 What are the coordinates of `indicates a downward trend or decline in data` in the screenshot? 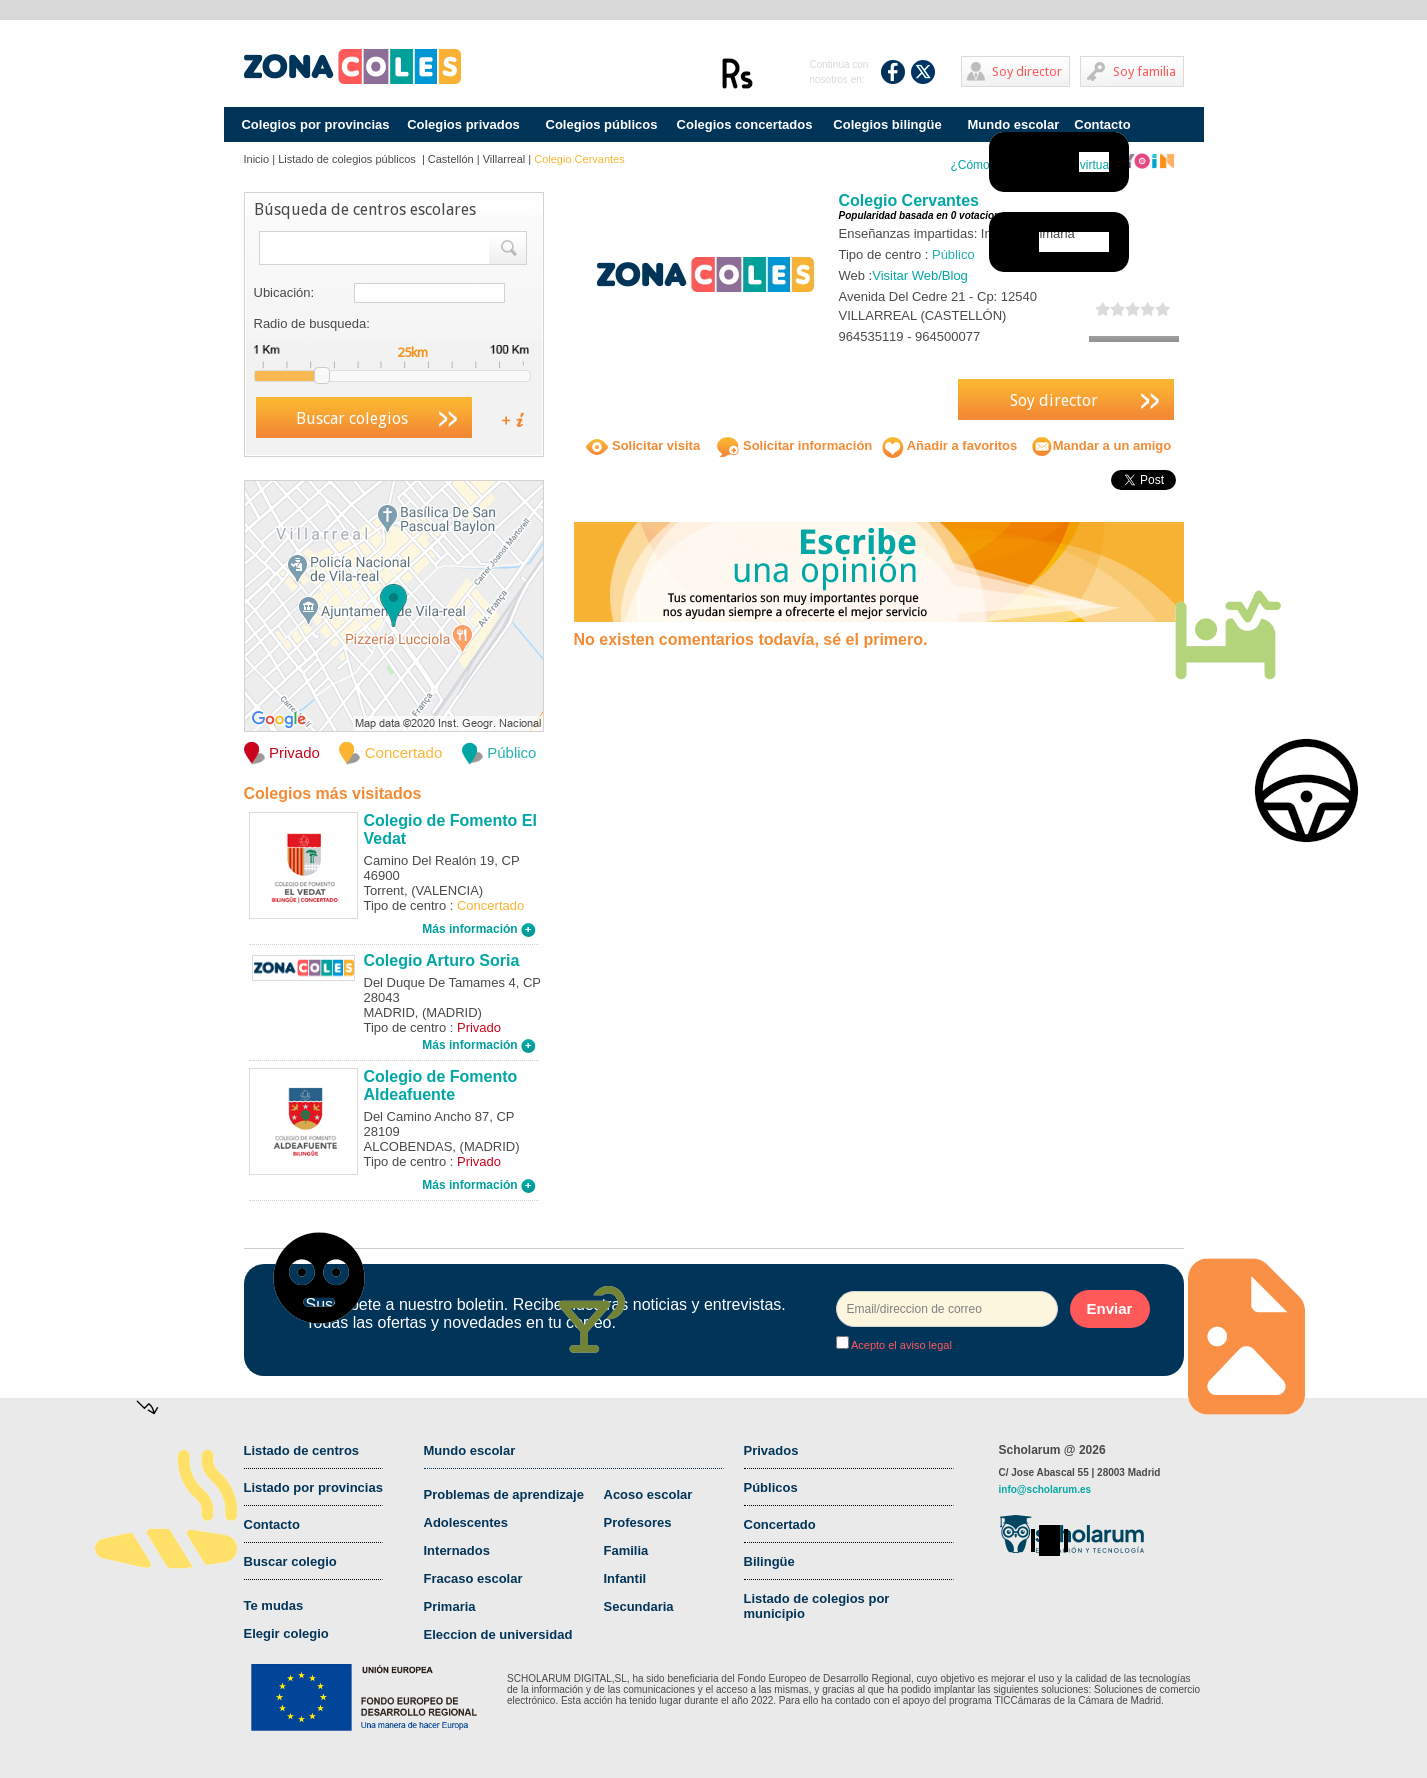 It's located at (147, 1407).